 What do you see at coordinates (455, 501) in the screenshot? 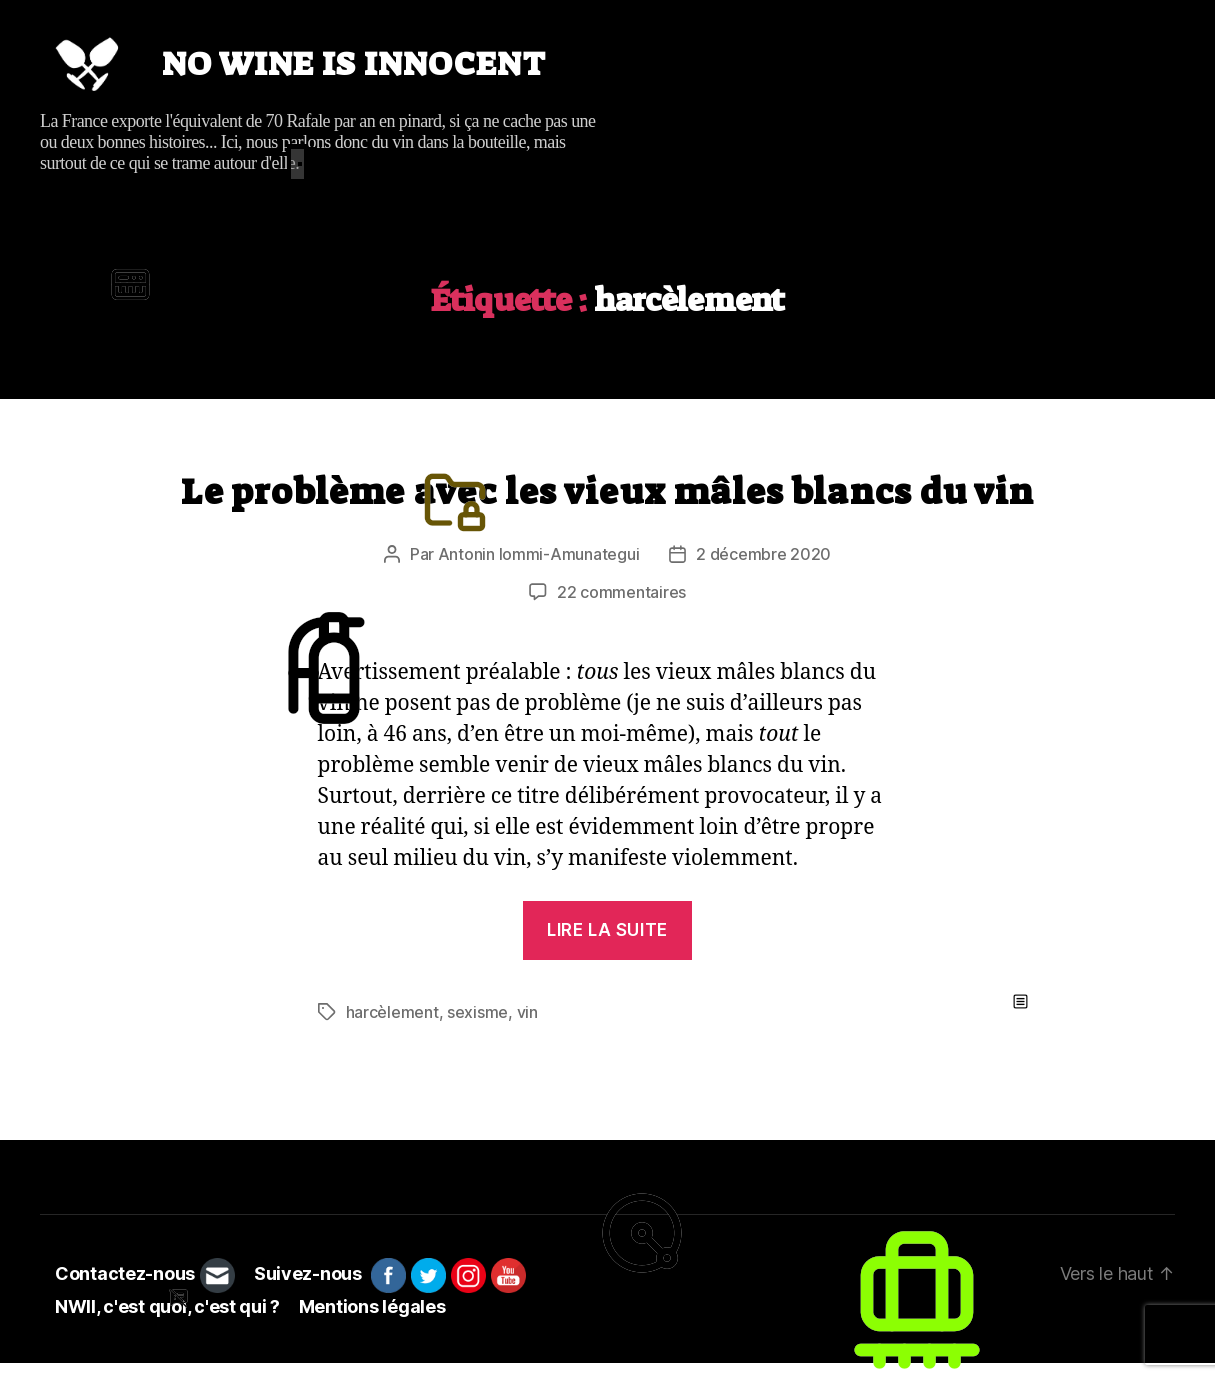
I see `access a password-protected folder` at bounding box center [455, 501].